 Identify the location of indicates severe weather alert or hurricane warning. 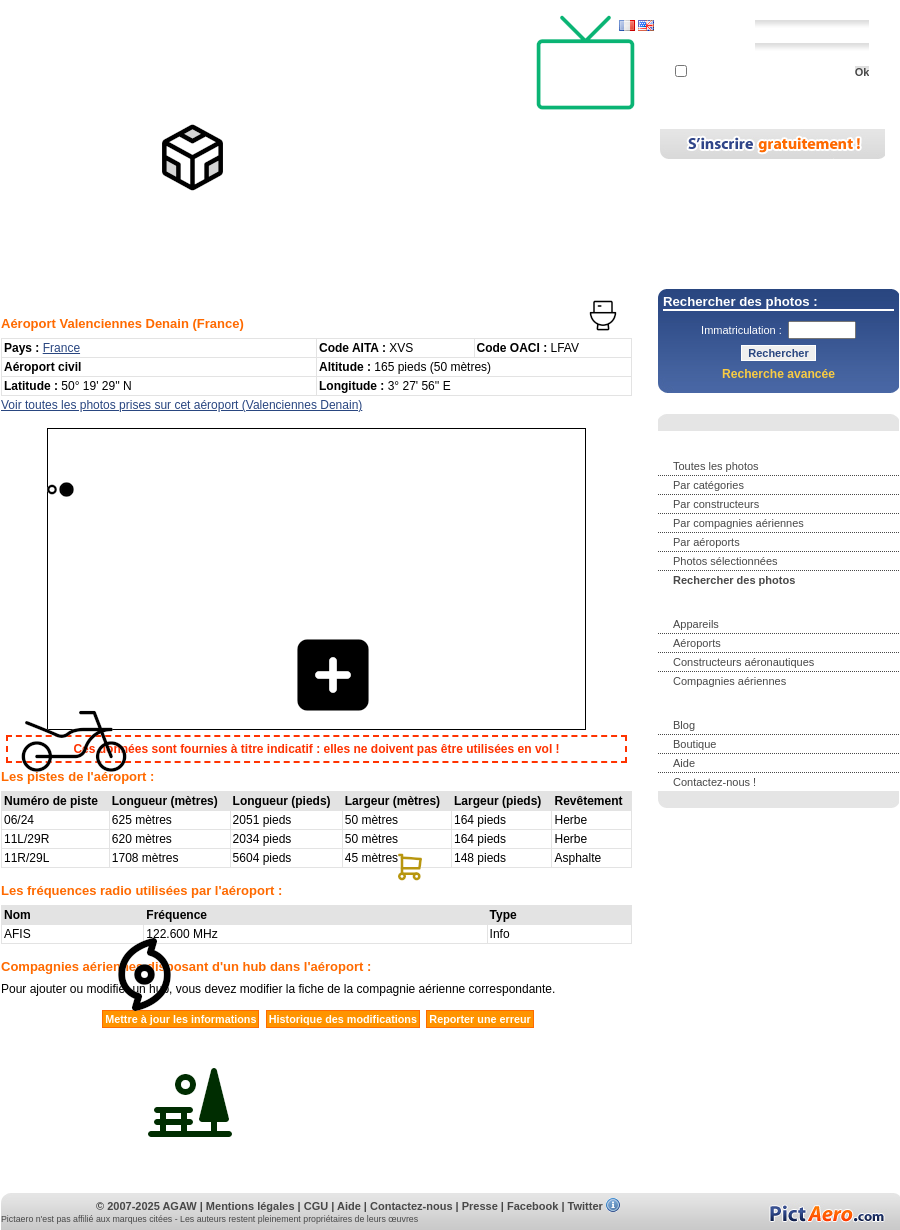
(144, 974).